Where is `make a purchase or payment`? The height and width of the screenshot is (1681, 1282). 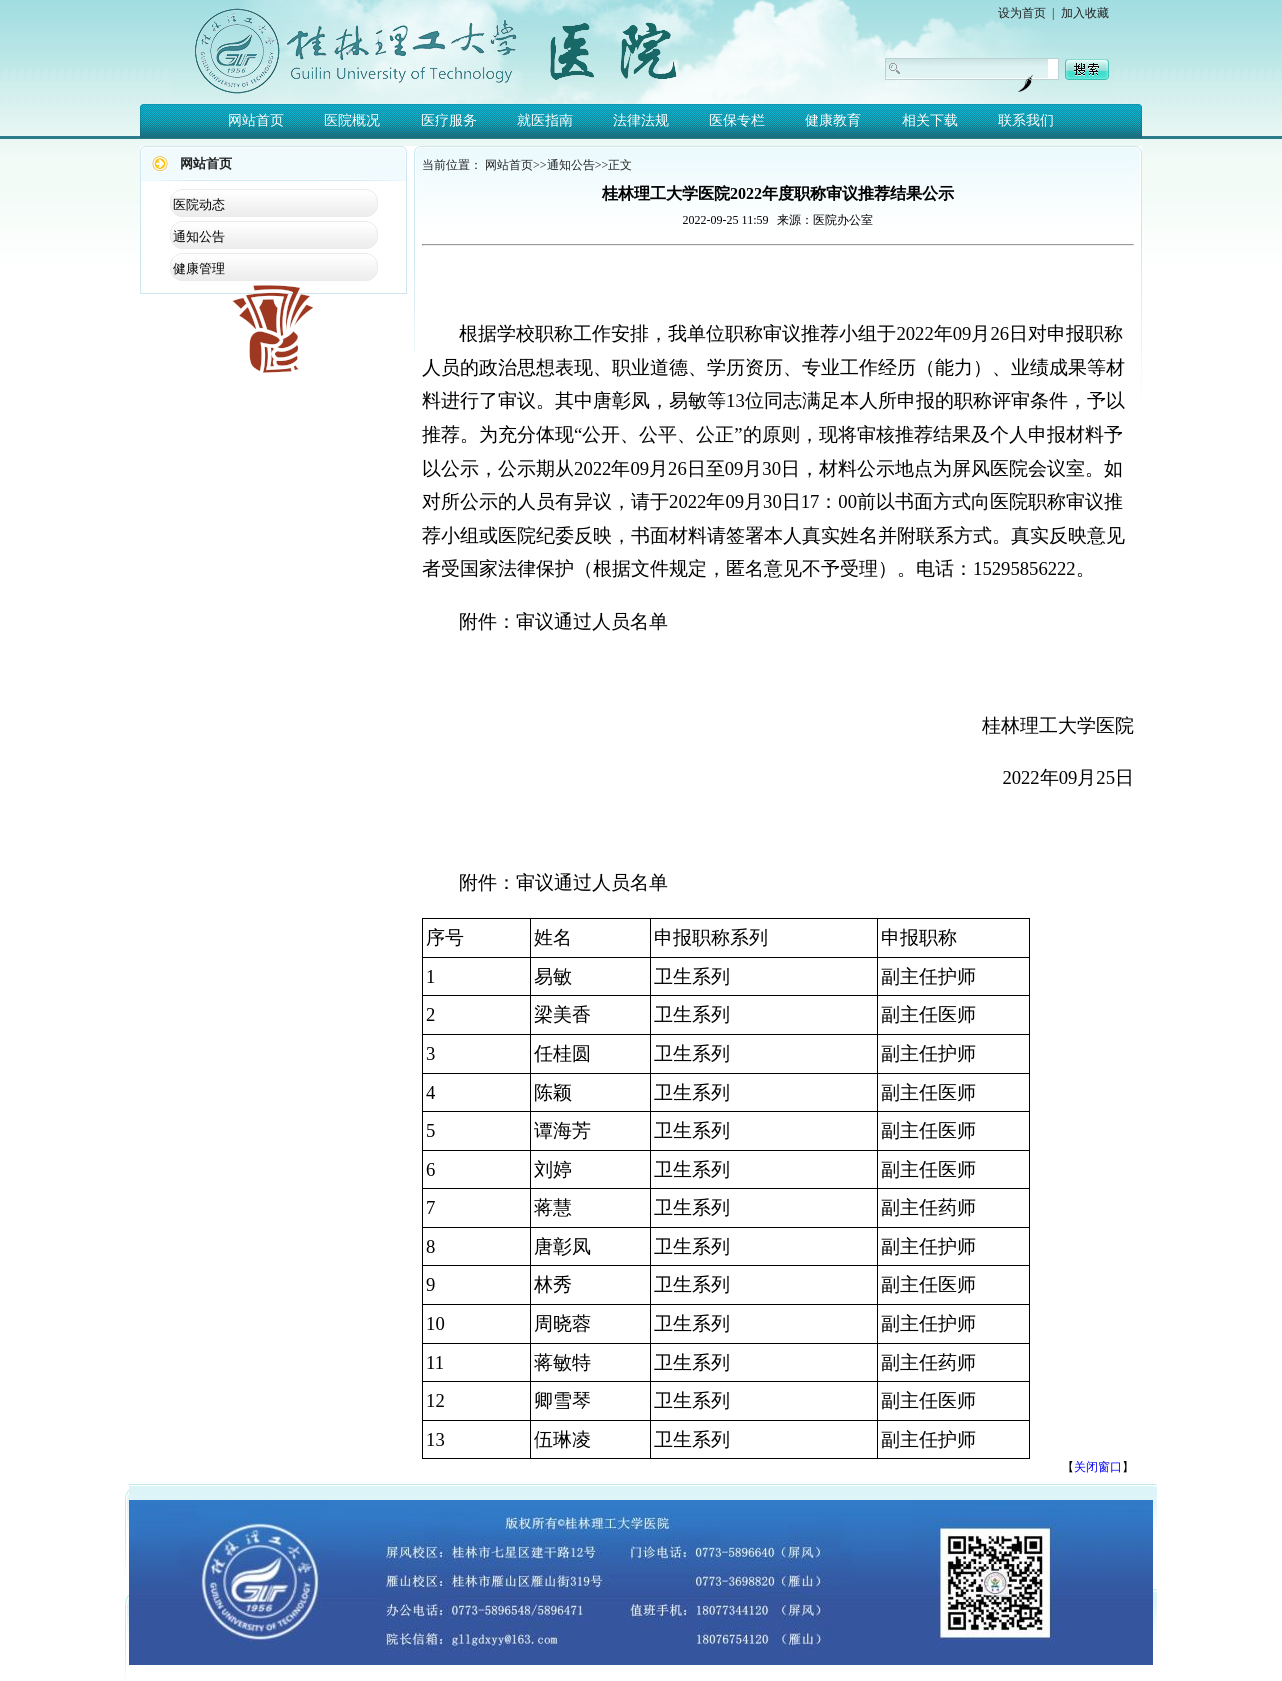
make a purchase or payment is located at coordinates (273, 329).